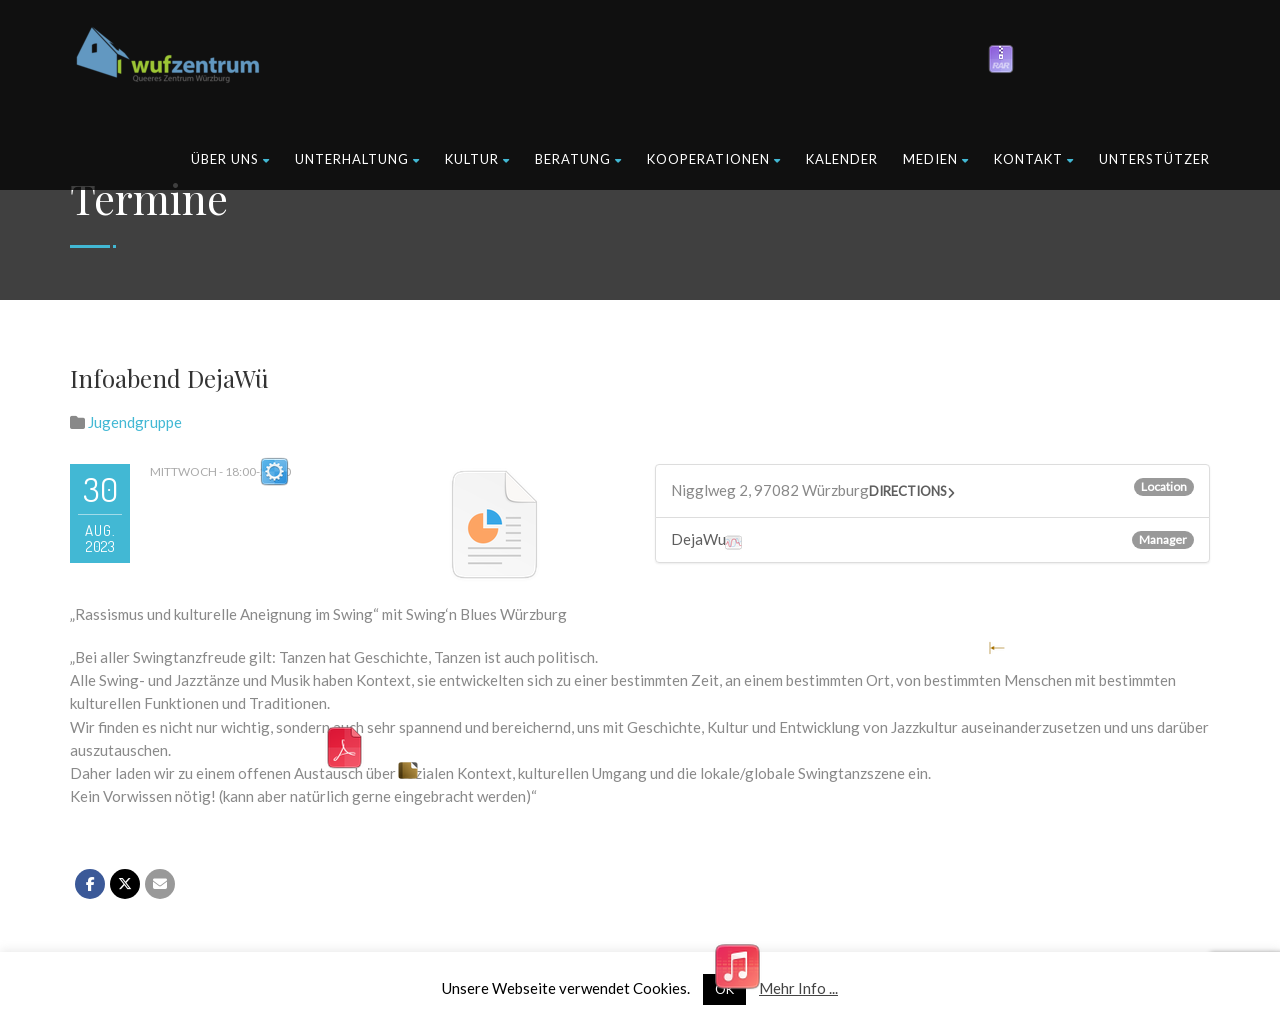  I want to click on a compressed RAR archive file, so click(1001, 59).